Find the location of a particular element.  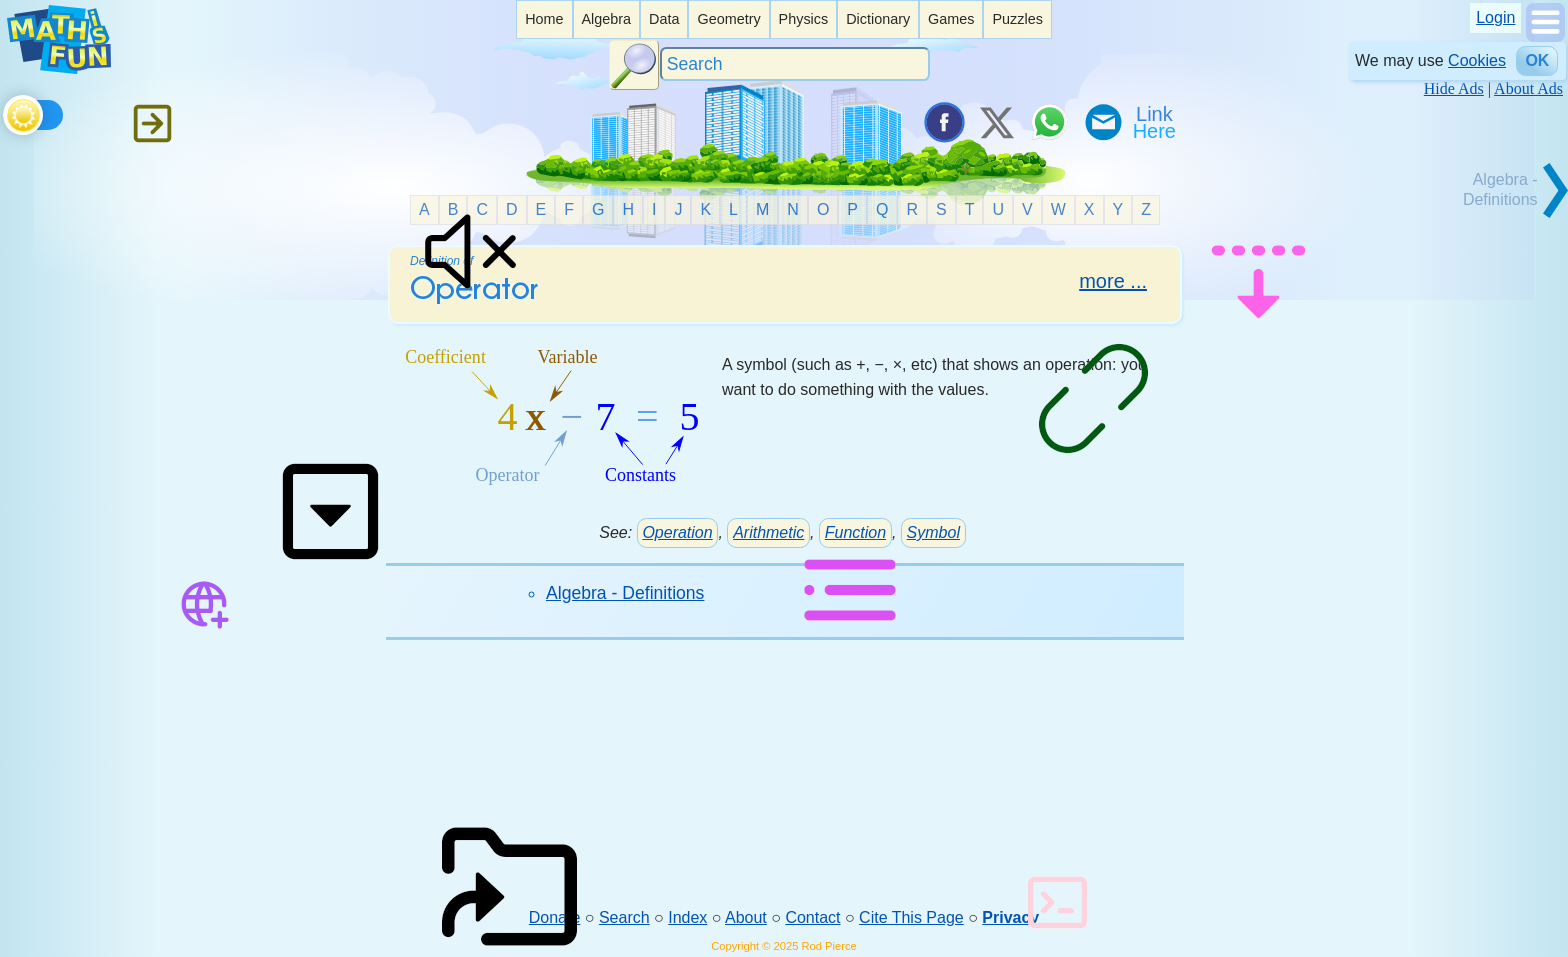

open a dropdown menu is located at coordinates (330, 511).